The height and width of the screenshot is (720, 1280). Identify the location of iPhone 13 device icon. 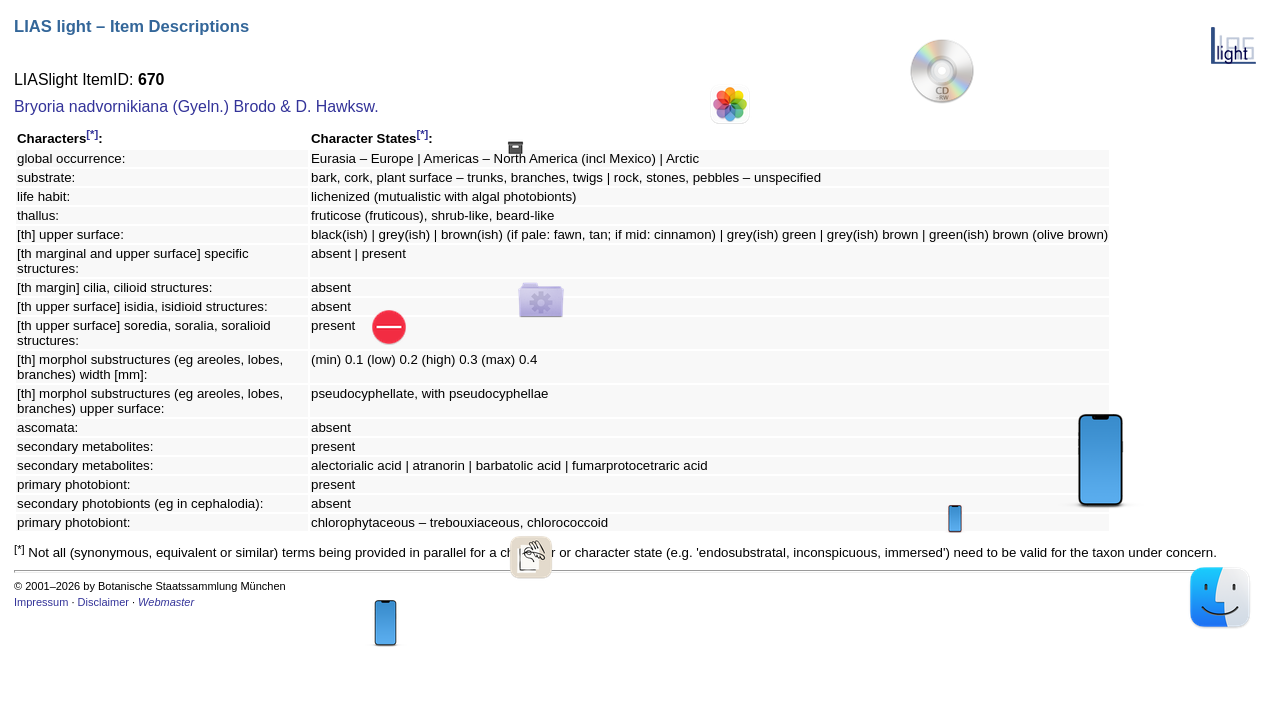
(385, 623).